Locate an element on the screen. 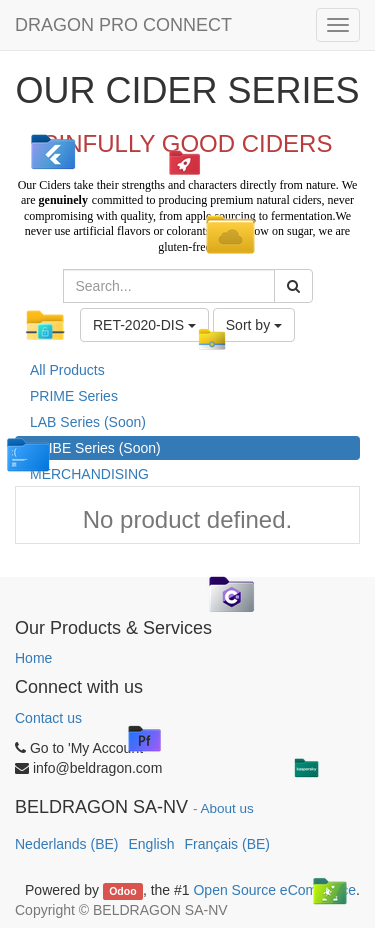  open your gamejolt games folder is located at coordinates (330, 892).